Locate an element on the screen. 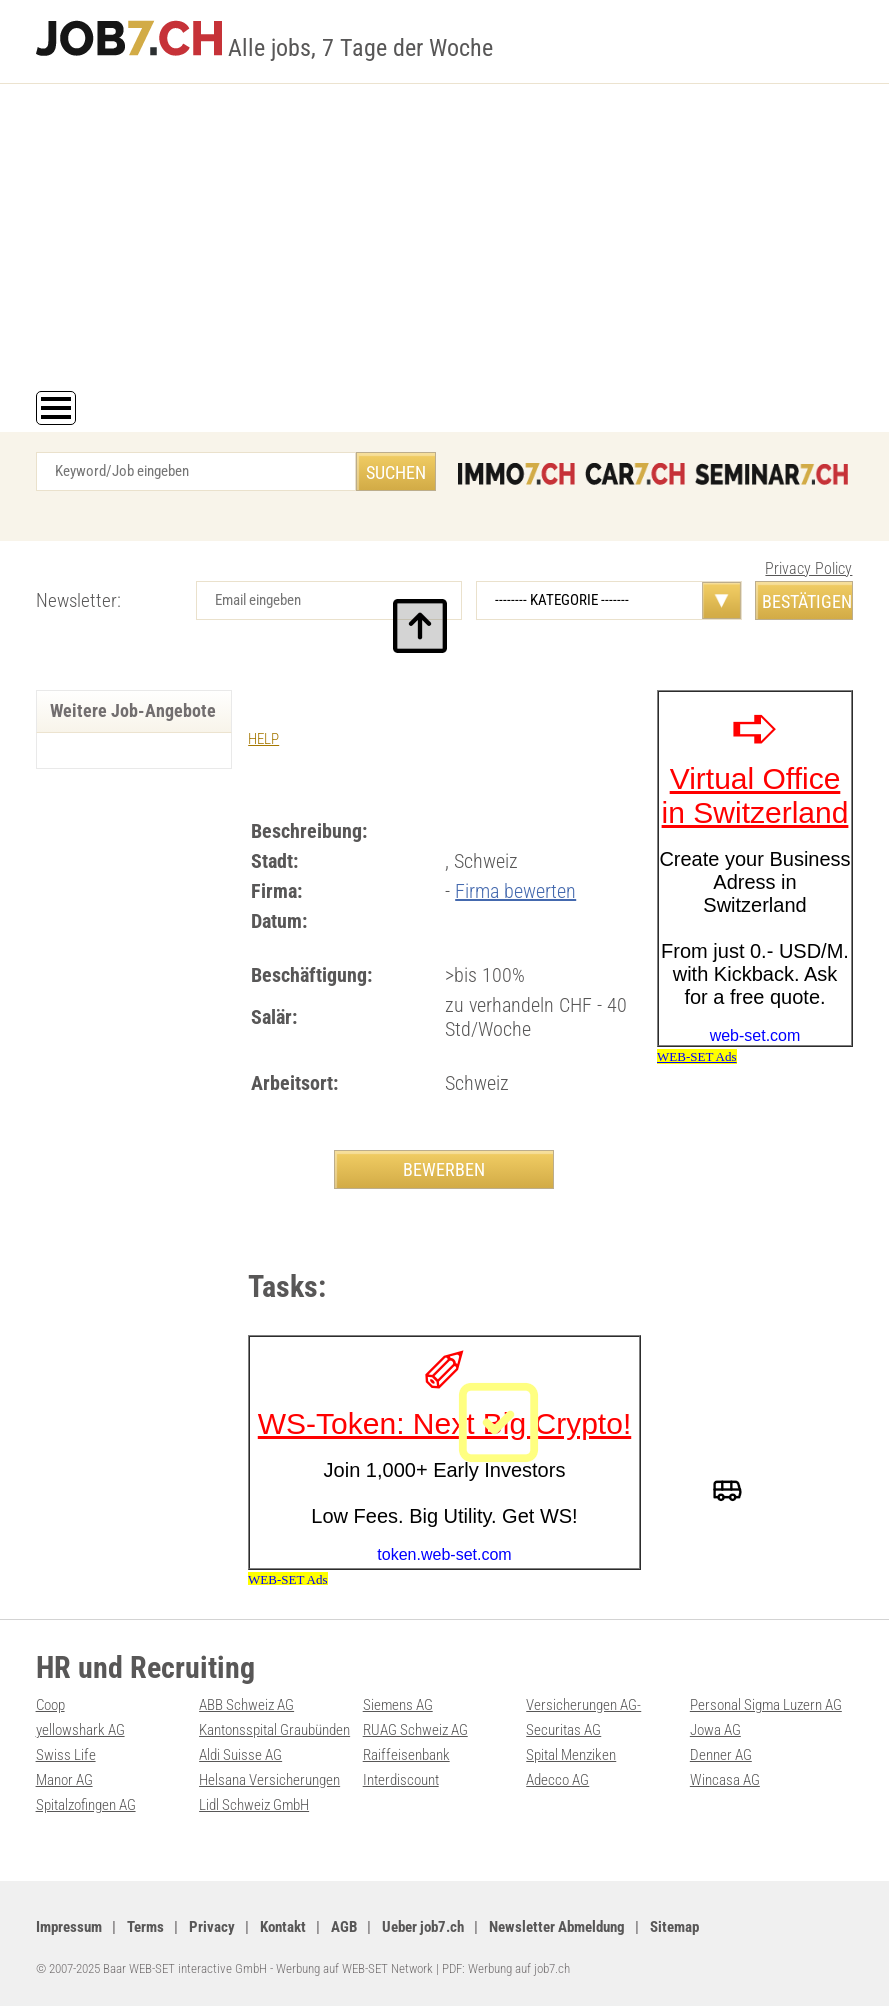  mark item as complete is located at coordinates (498, 1422).